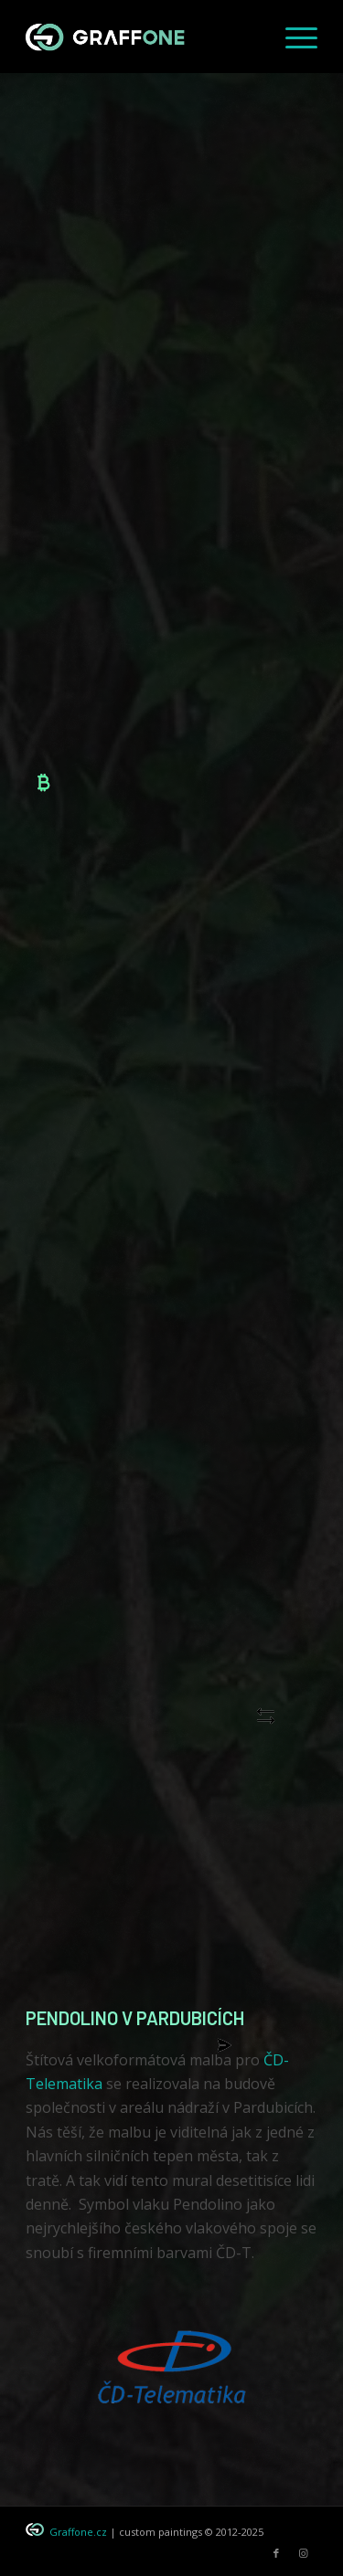 Image resolution: width=343 pixels, height=2576 pixels. What do you see at coordinates (43, 783) in the screenshot?
I see `view bitcoin balance or wallet` at bounding box center [43, 783].